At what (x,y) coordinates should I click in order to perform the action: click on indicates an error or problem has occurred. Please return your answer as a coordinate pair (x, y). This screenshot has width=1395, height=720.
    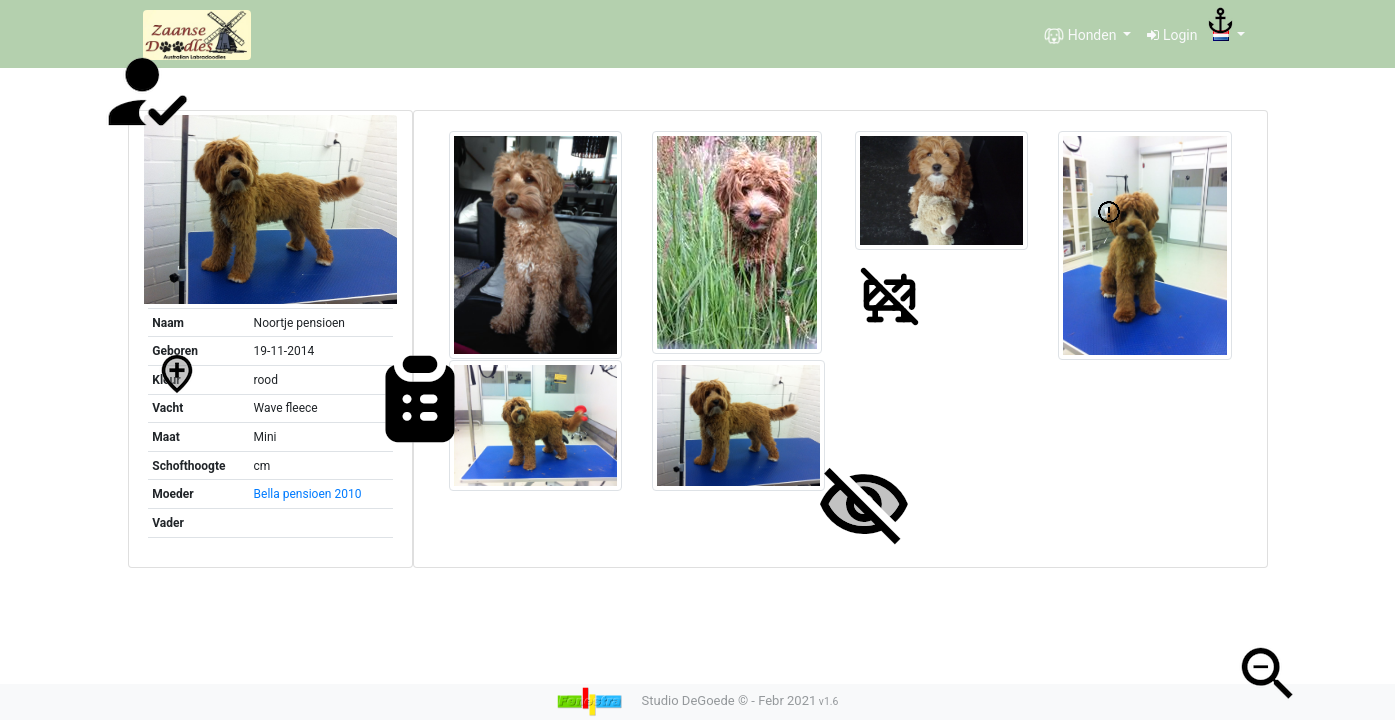
    Looking at the image, I should click on (1109, 212).